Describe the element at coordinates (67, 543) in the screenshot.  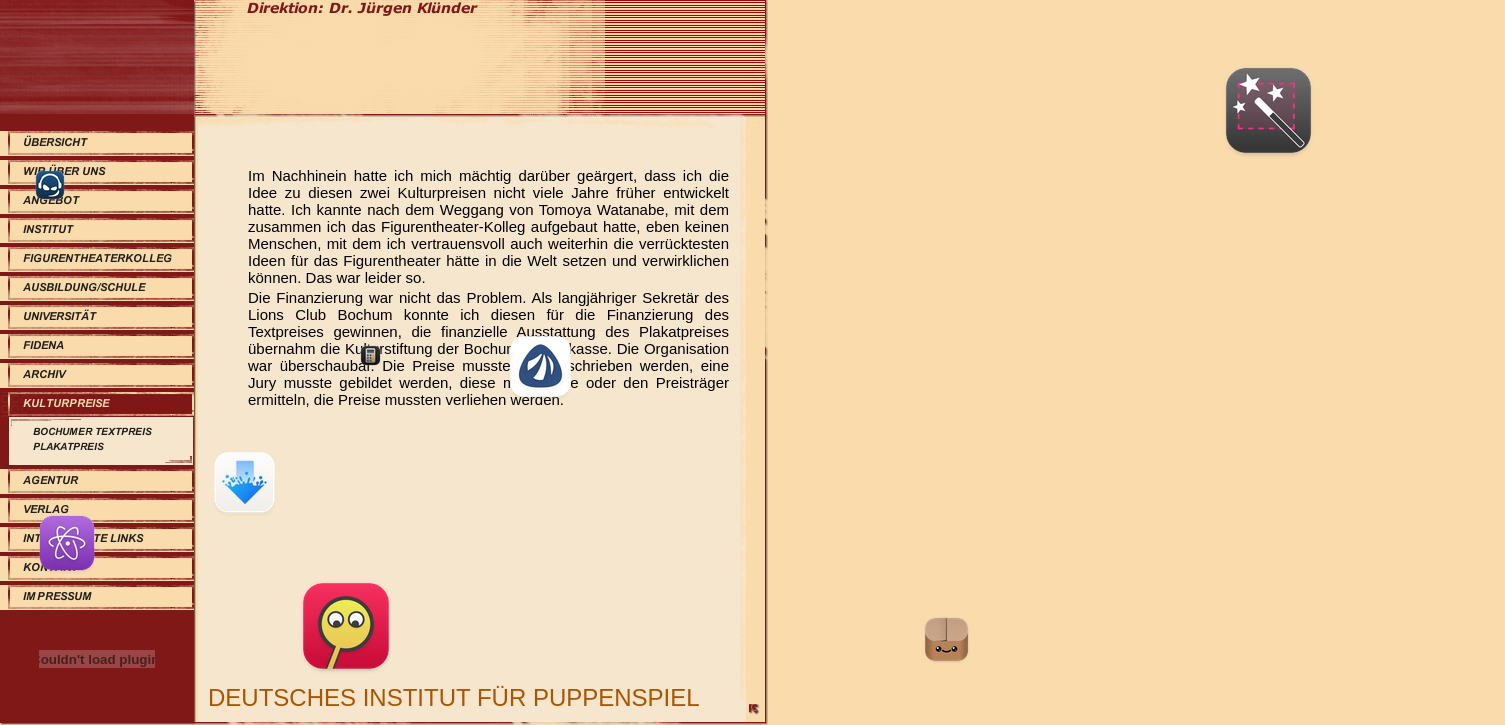
I see `open atom nightly text editor` at that location.